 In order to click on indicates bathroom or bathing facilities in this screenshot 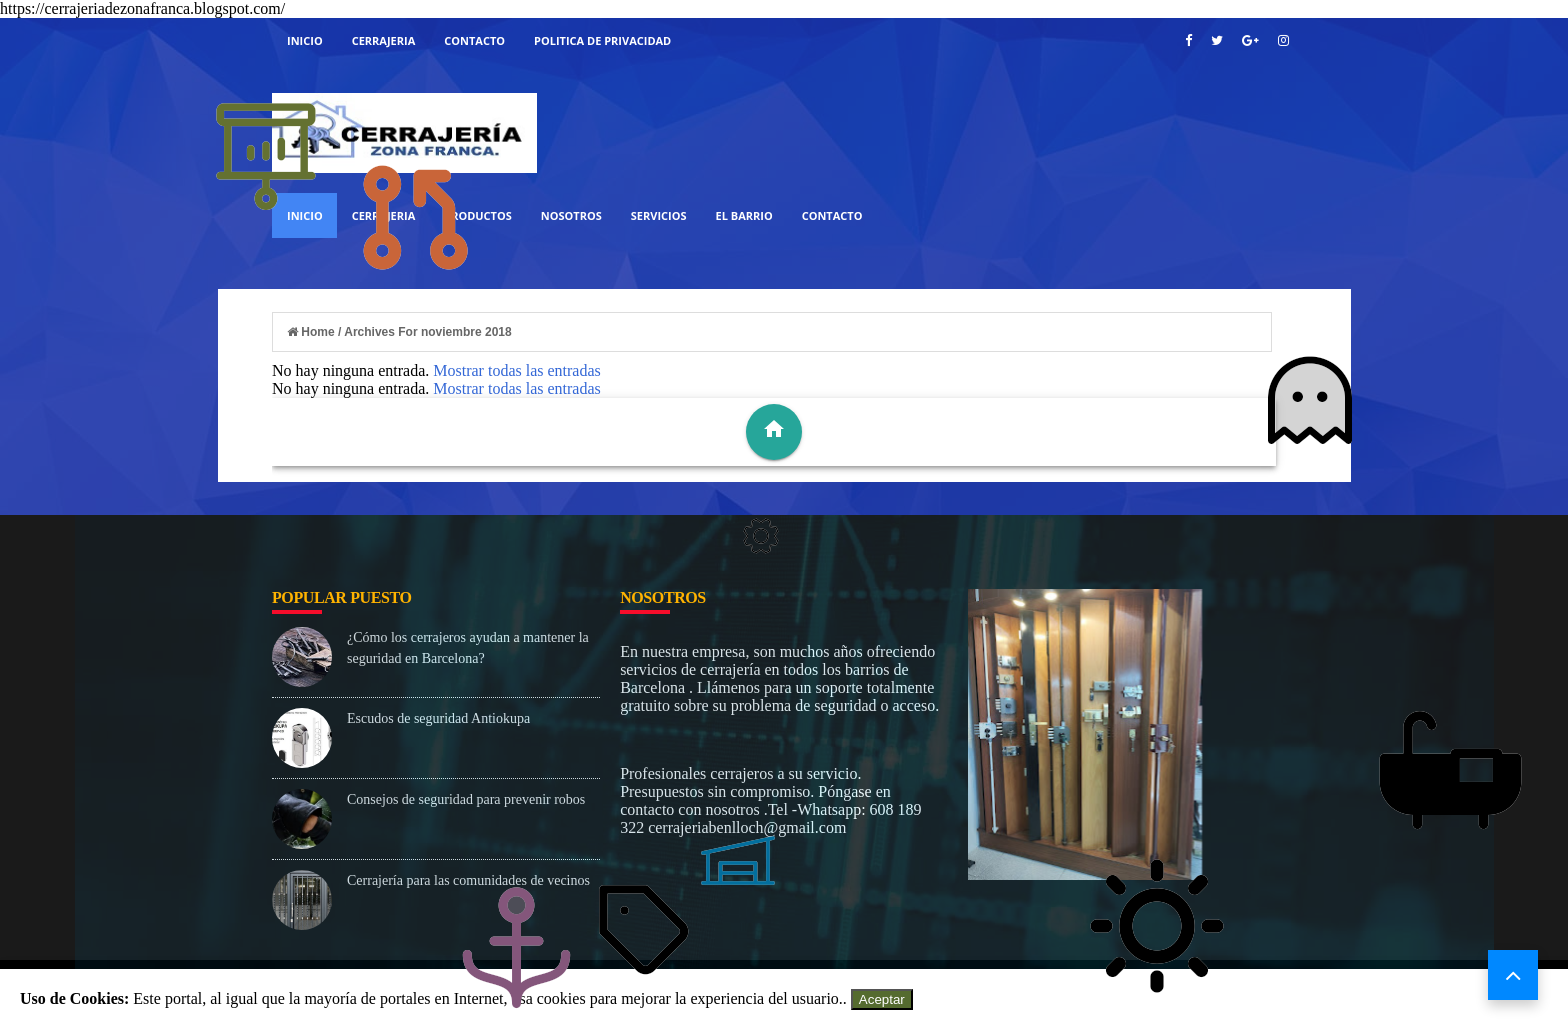, I will do `click(1450, 772)`.